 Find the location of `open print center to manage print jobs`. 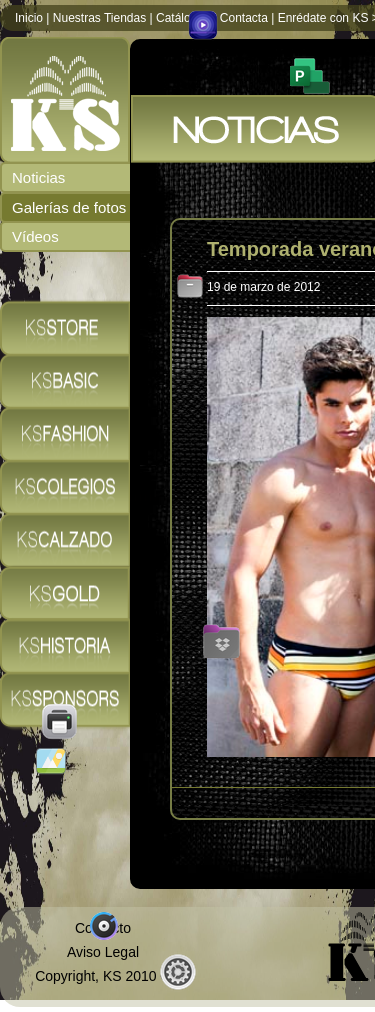

open print center to manage print jobs is located at coordinates (59, 721).